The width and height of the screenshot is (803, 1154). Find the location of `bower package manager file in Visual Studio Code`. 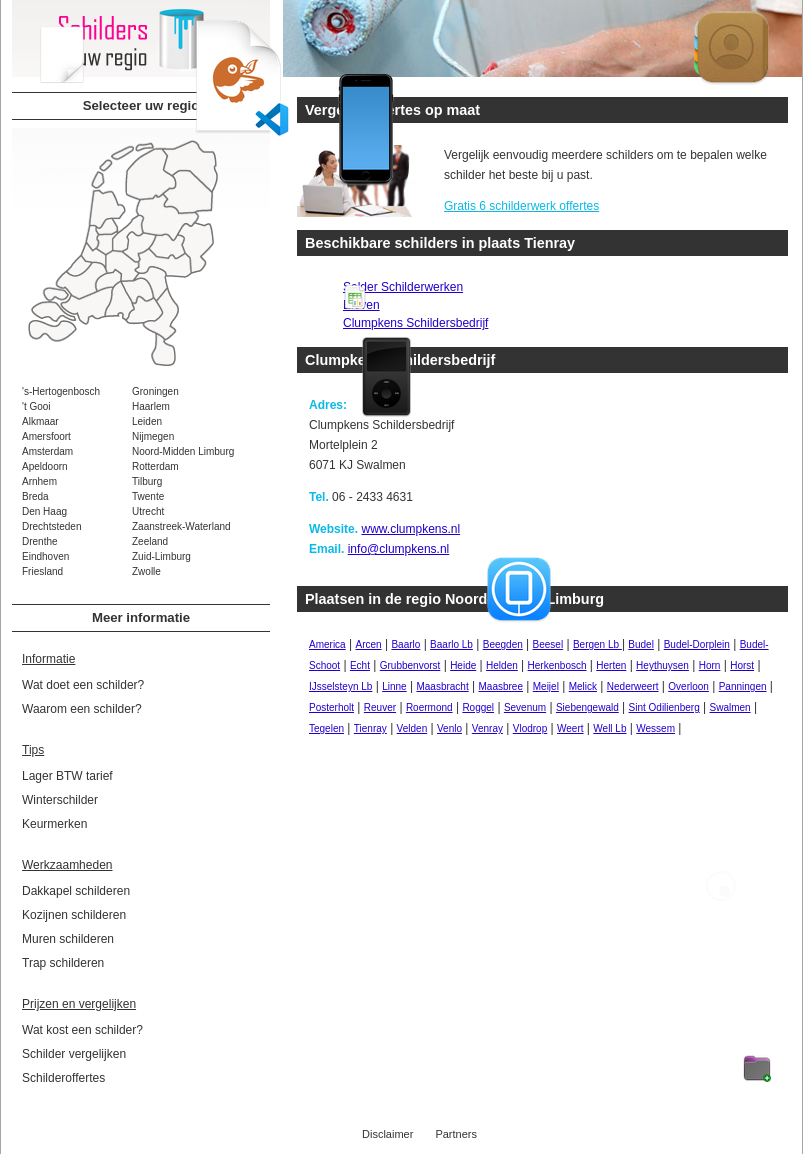

bower package manager file in Visual Studio Code is located at coordinates (238, 78).